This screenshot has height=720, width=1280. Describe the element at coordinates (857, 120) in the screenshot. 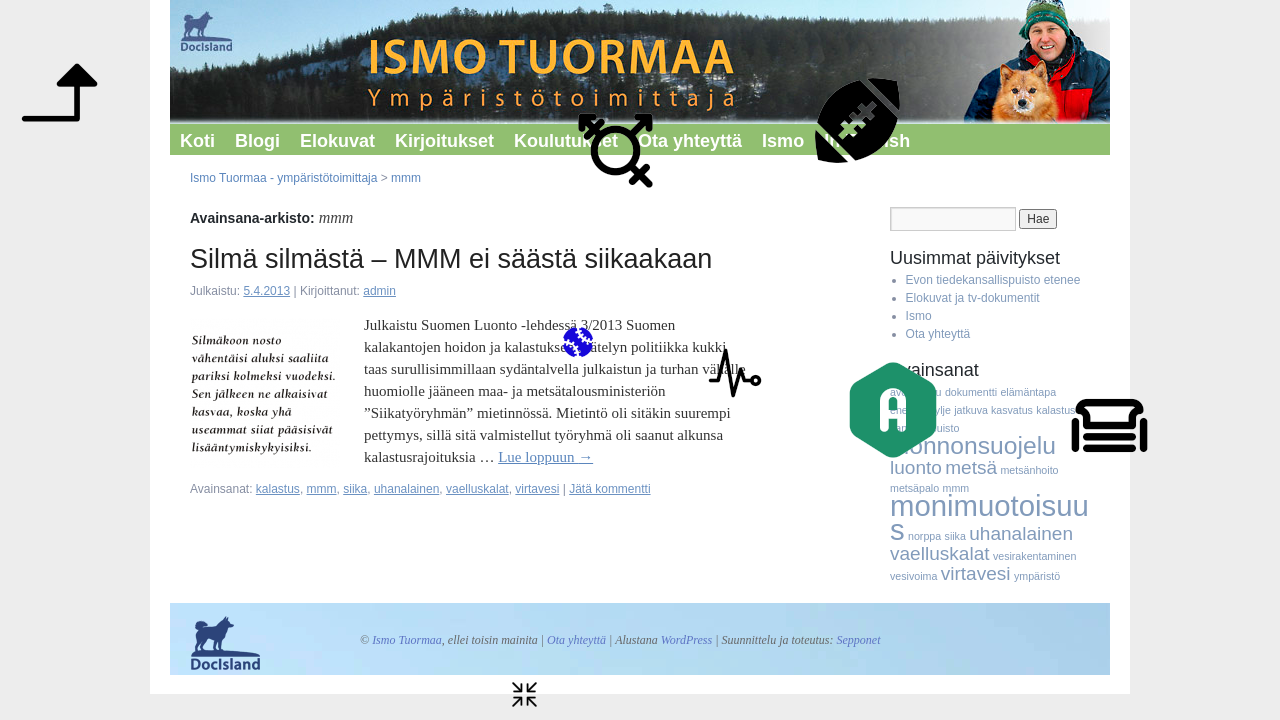

I see `view american football scores or content` at that location.